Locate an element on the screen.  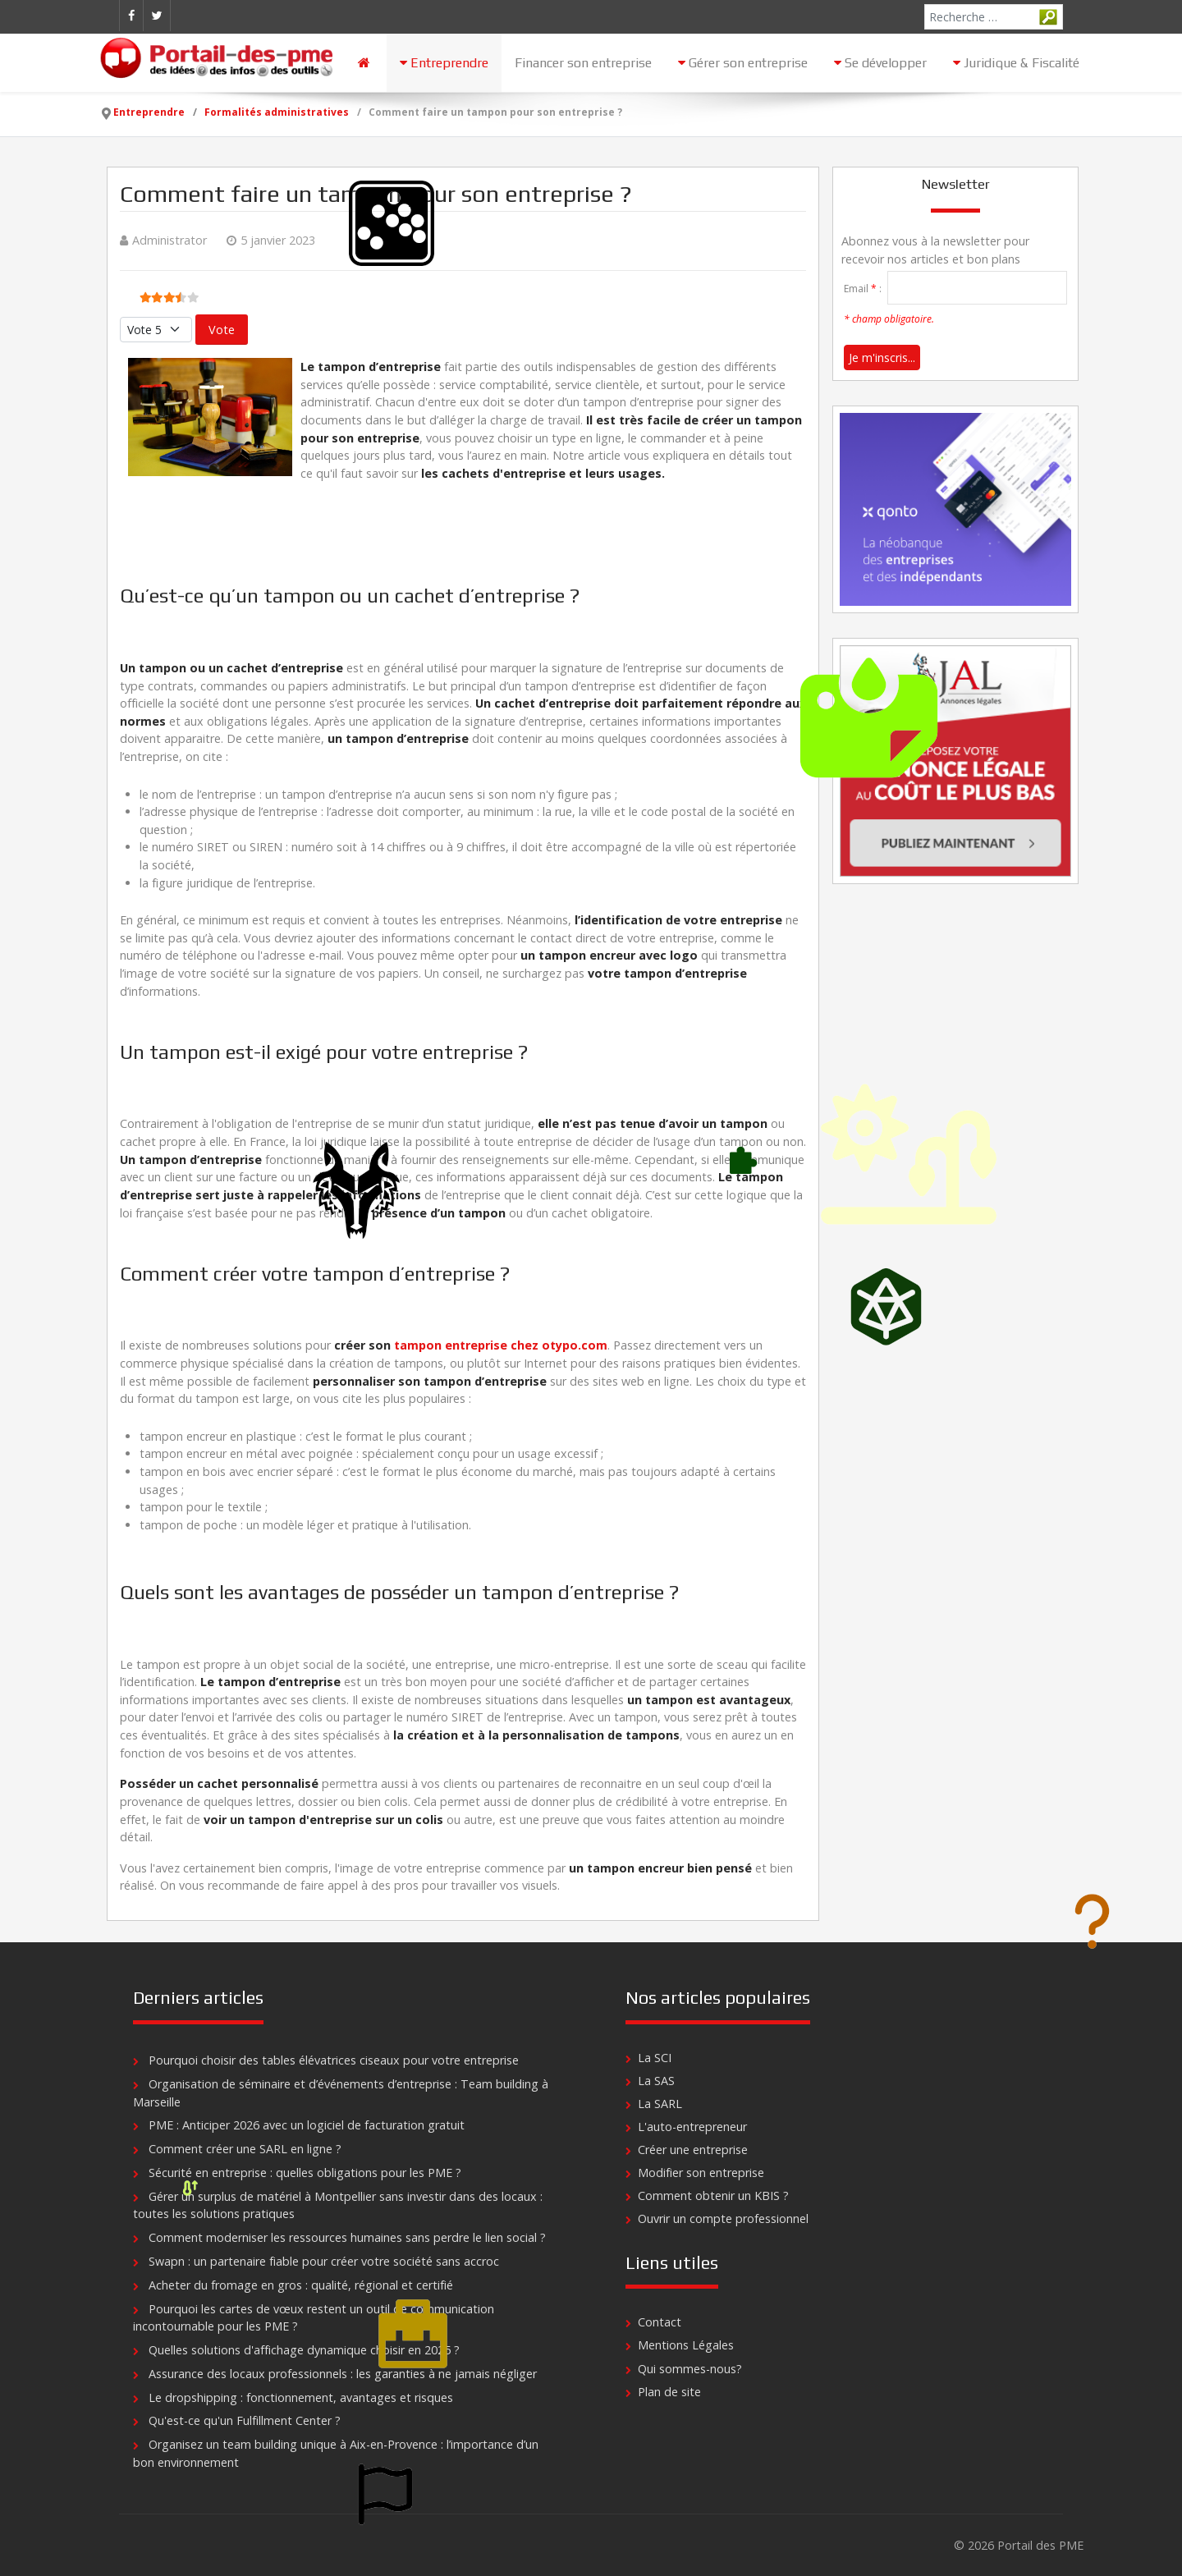
indicates waterproof or water-resistant covering is located at coordinates (868, 726).